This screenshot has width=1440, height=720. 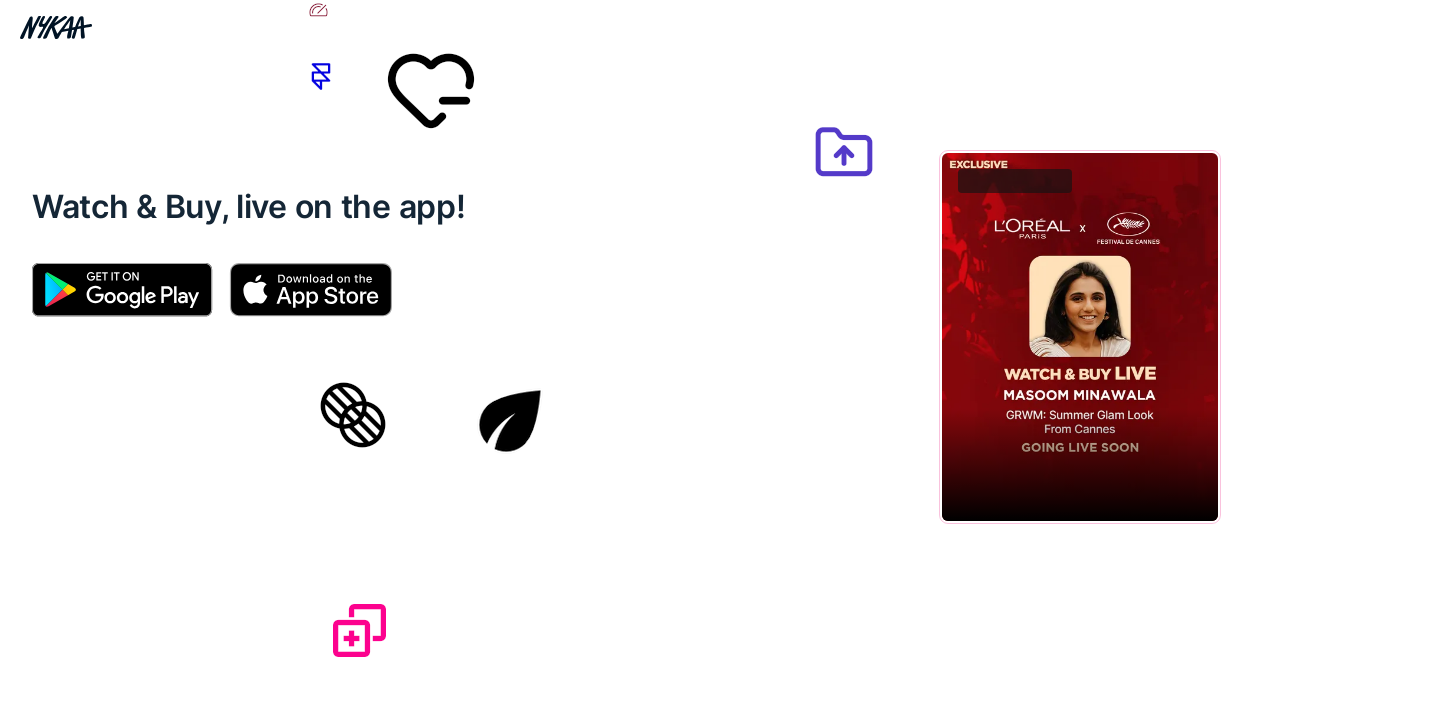 I want to click on upload files to this folder, so click(x=844, y=153).